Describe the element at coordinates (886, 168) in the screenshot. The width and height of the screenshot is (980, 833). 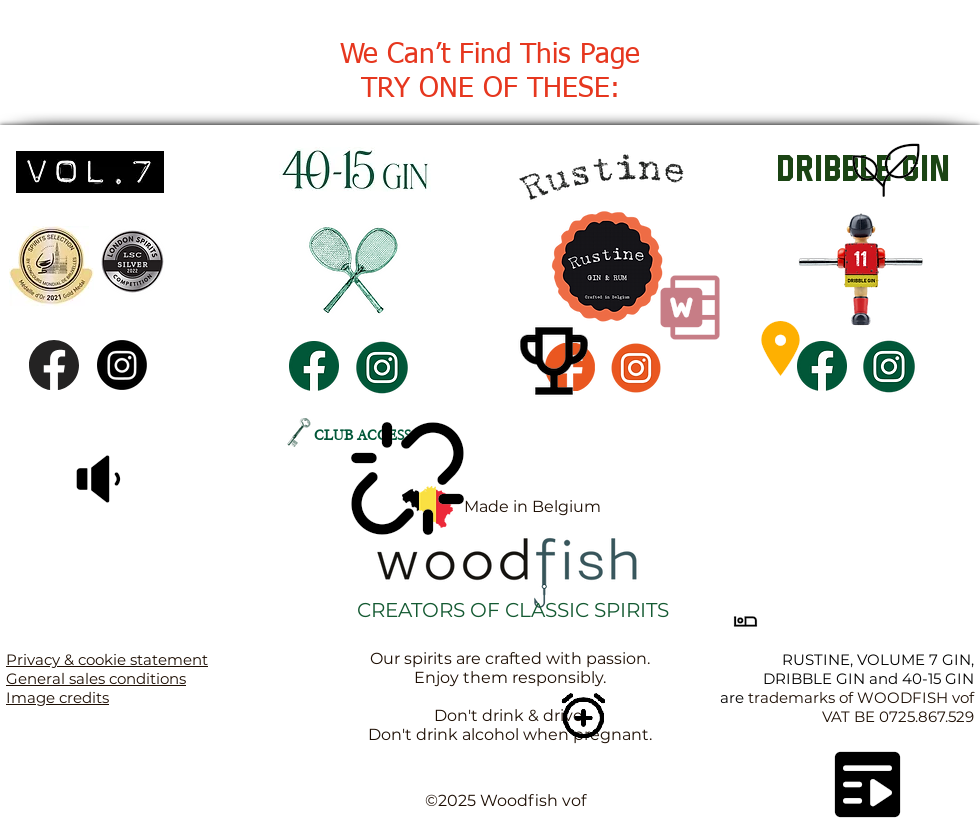
I see `access plant care or gardening features` at that location.